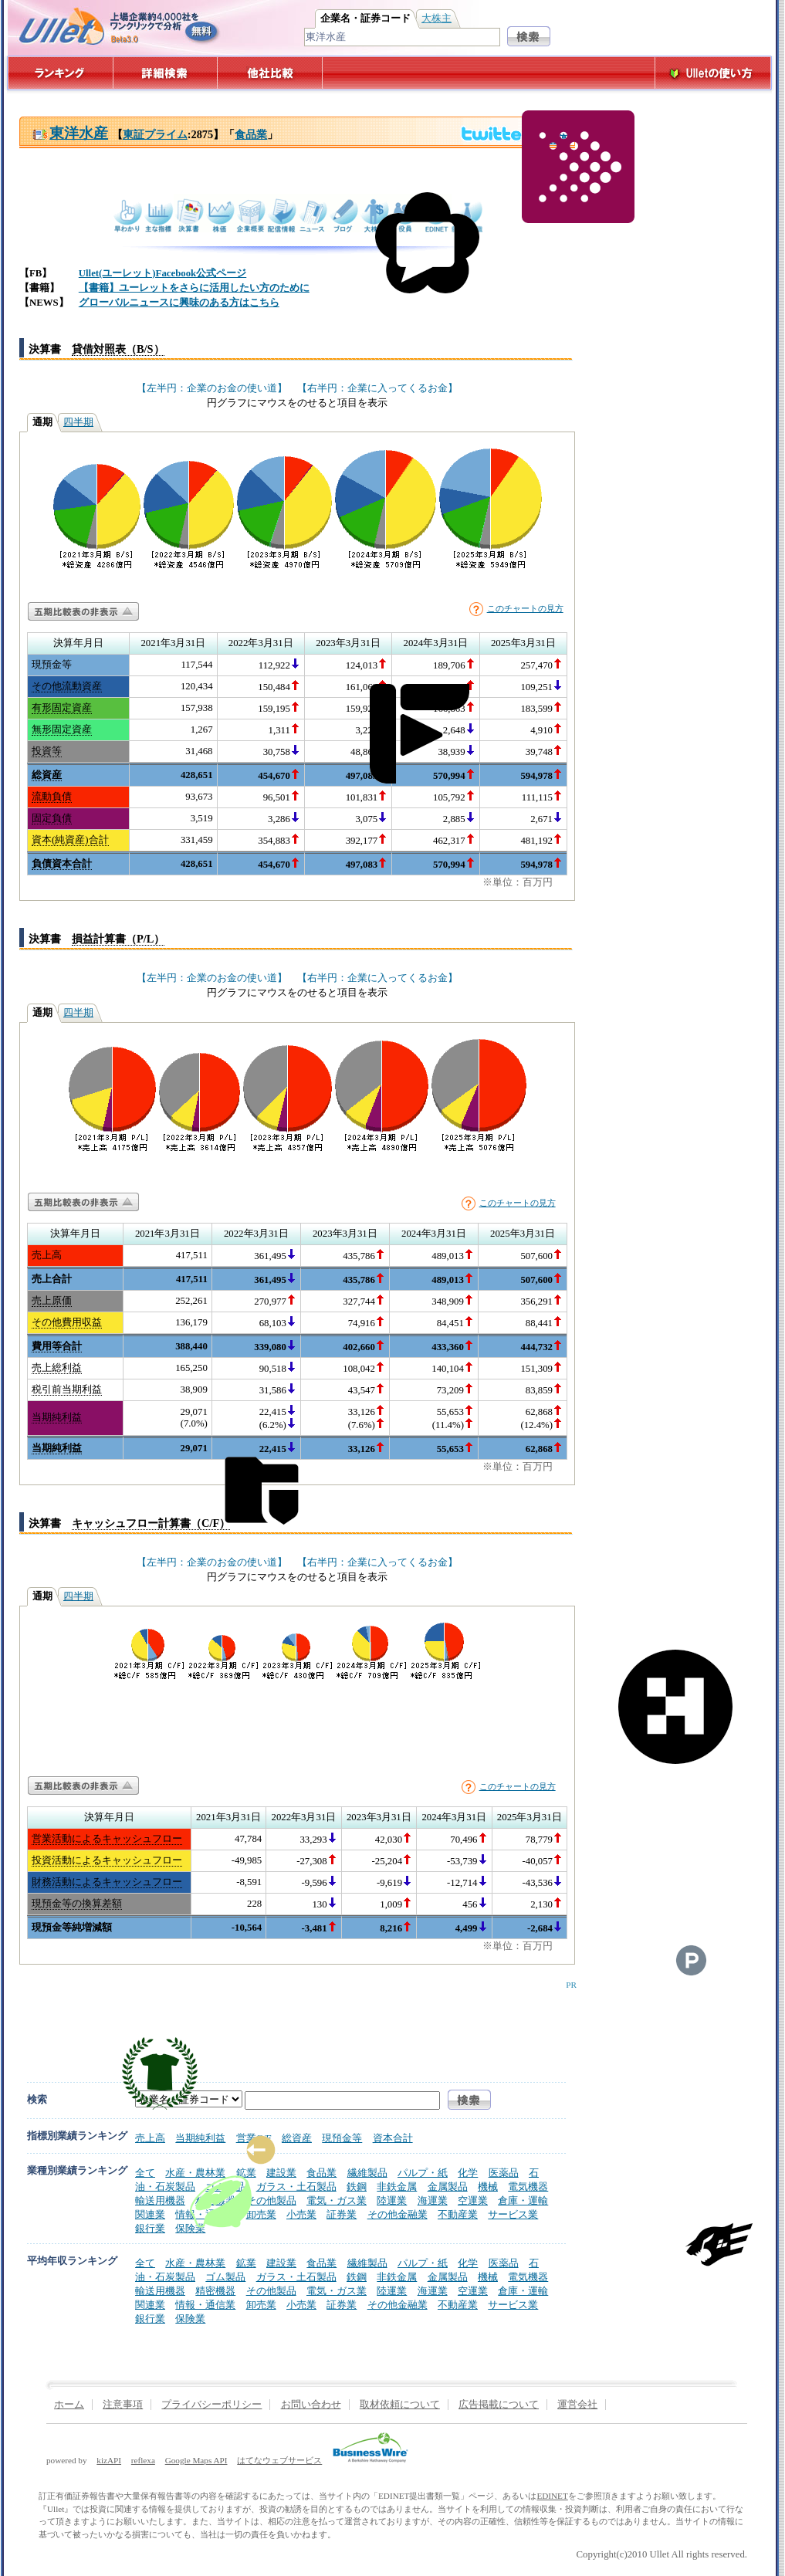 The height and width of the screenshot is (2576, 785). What do you see at coordinates (160, 2073) in the screenshot?
I see `visit teepublic store or website` at bounding box center [160, 2073].